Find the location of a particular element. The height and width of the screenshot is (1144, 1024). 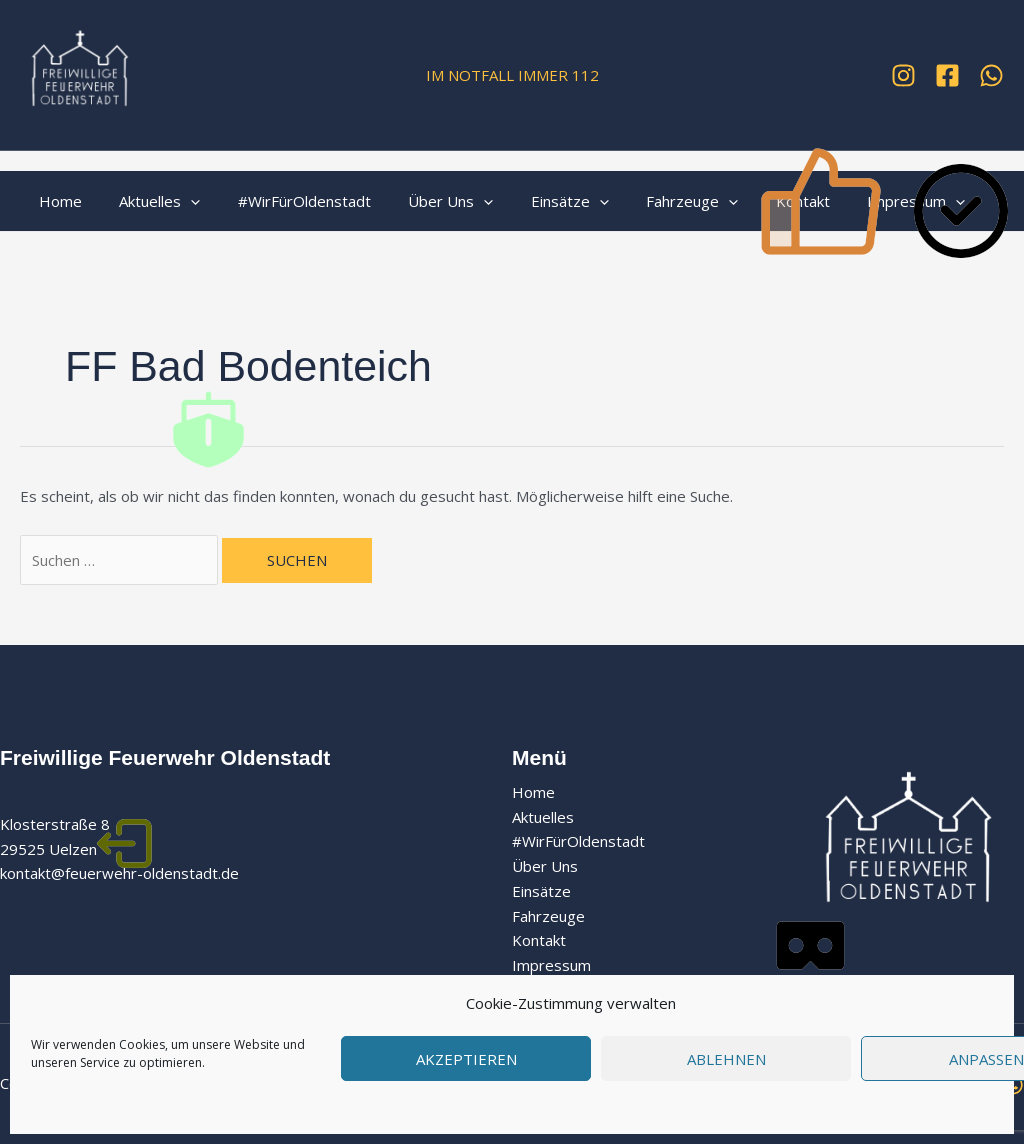

launch google cardboard VR experience is located at coordinates (810, 945).